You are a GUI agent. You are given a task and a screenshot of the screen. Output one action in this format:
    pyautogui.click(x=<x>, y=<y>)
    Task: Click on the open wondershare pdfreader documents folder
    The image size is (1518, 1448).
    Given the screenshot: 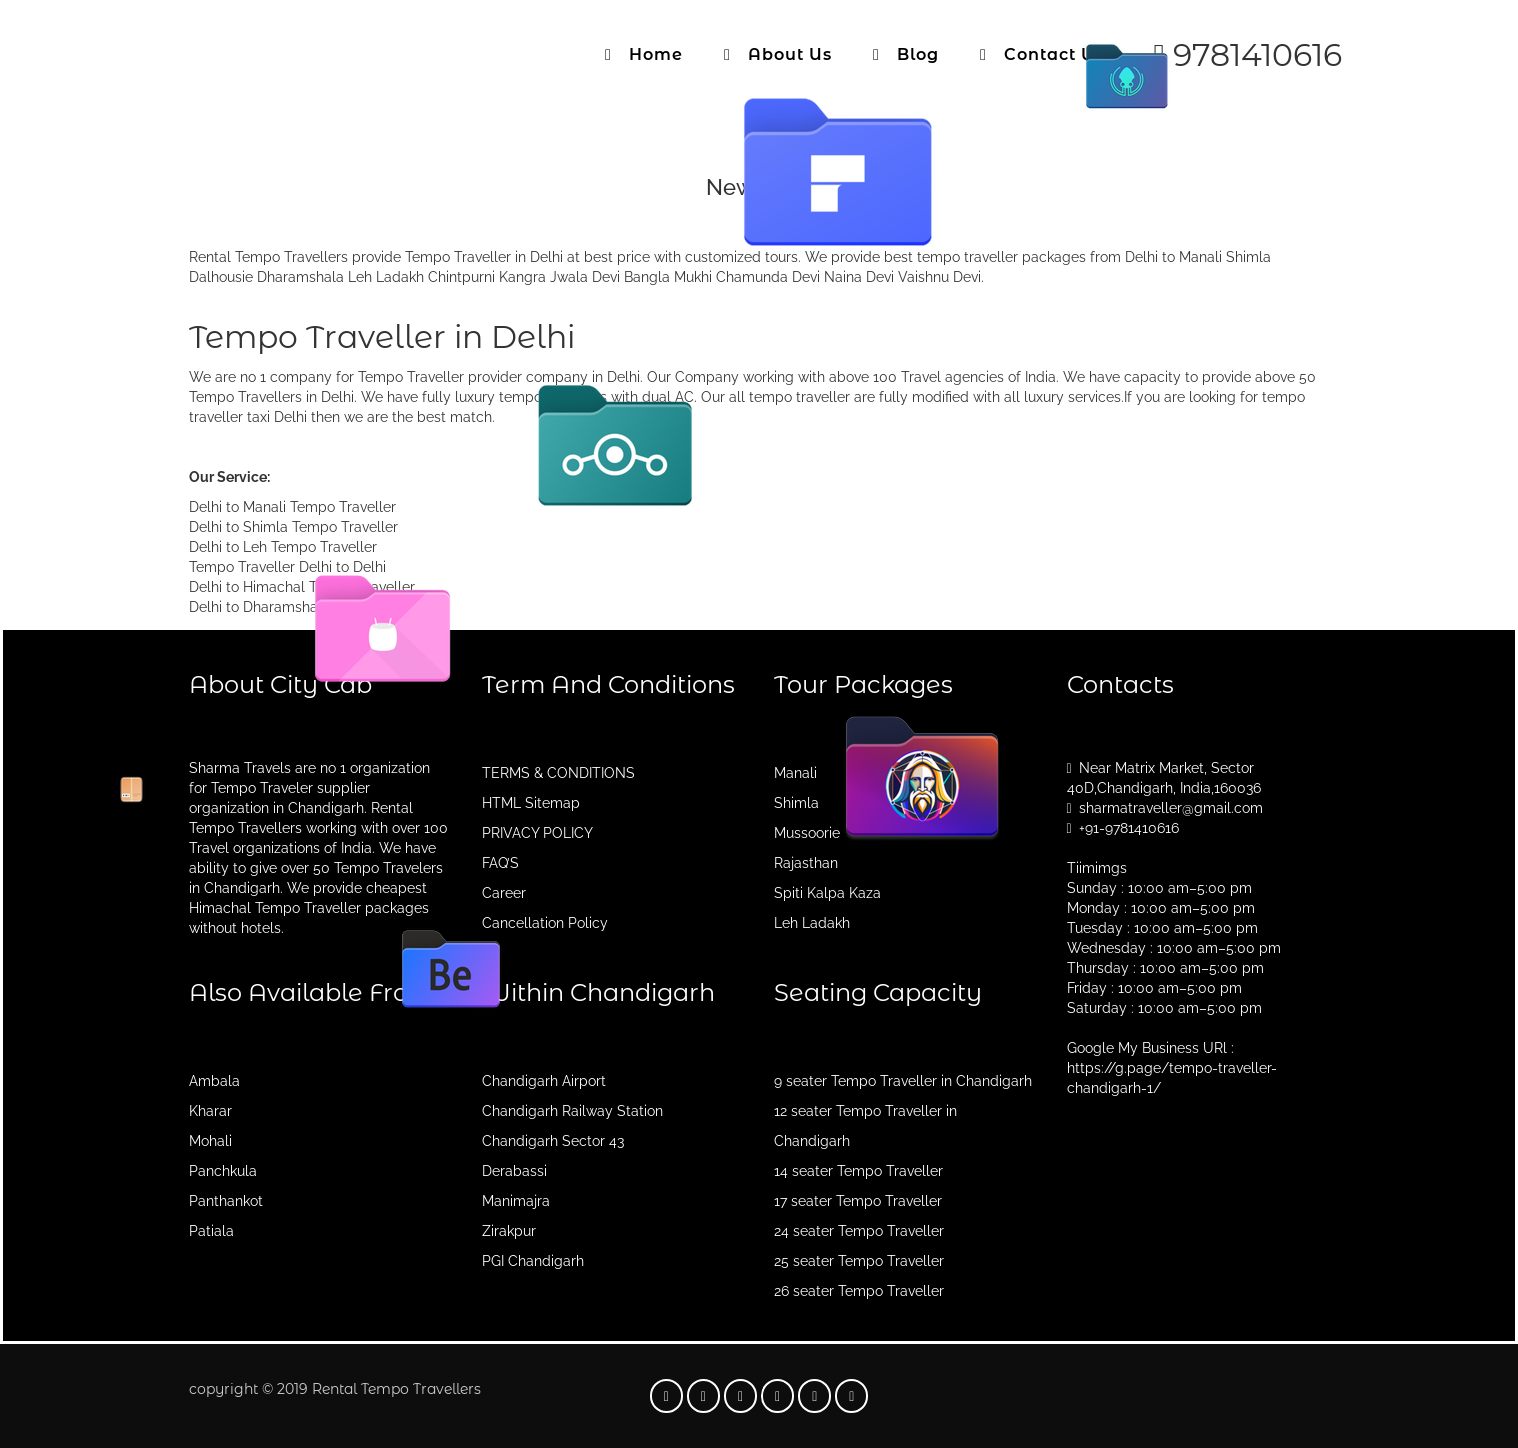 What is the action you would take?
    pyautogui.click(x=837, y=177)
    